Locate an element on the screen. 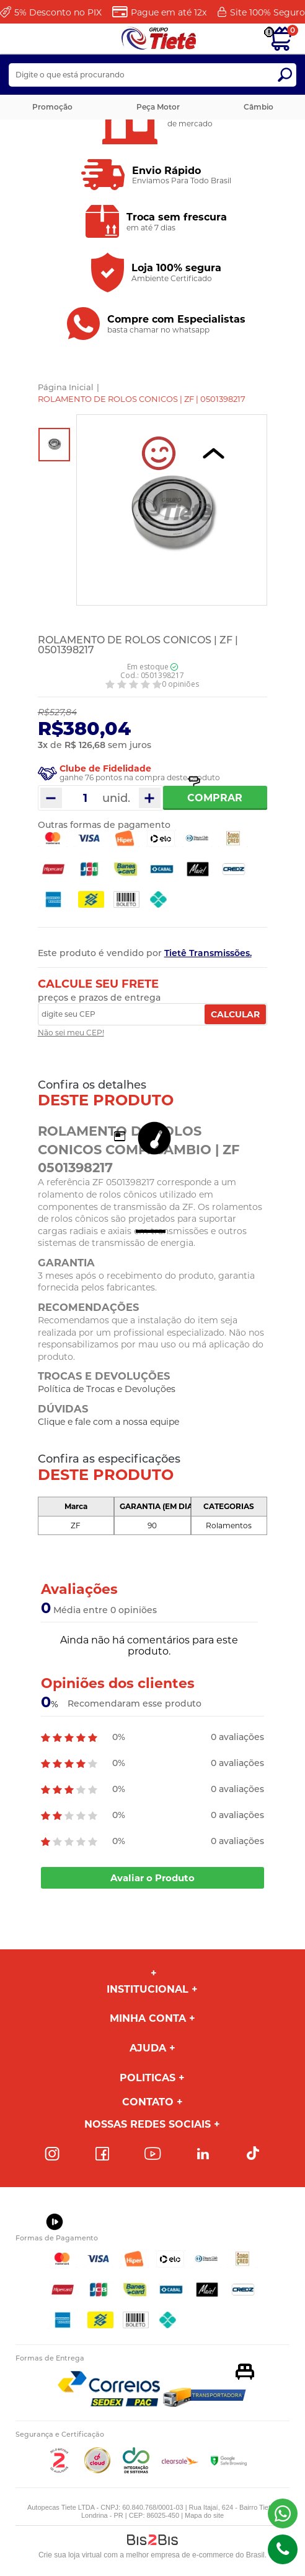 Image resolution: width=305 pixels, height=2576 pixels. maximize window to full screen is located at coordinates (151, 1245).